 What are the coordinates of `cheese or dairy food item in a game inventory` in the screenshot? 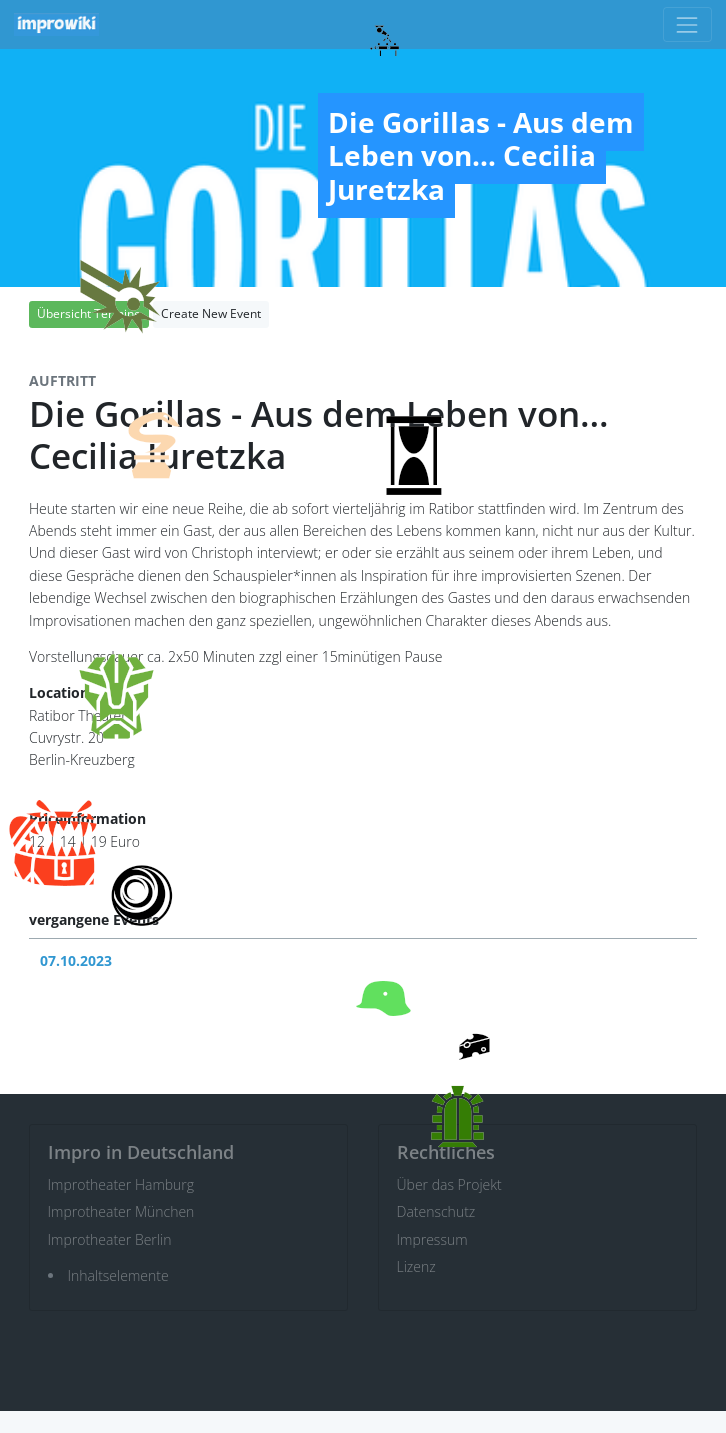 It's located at (474, 1047).